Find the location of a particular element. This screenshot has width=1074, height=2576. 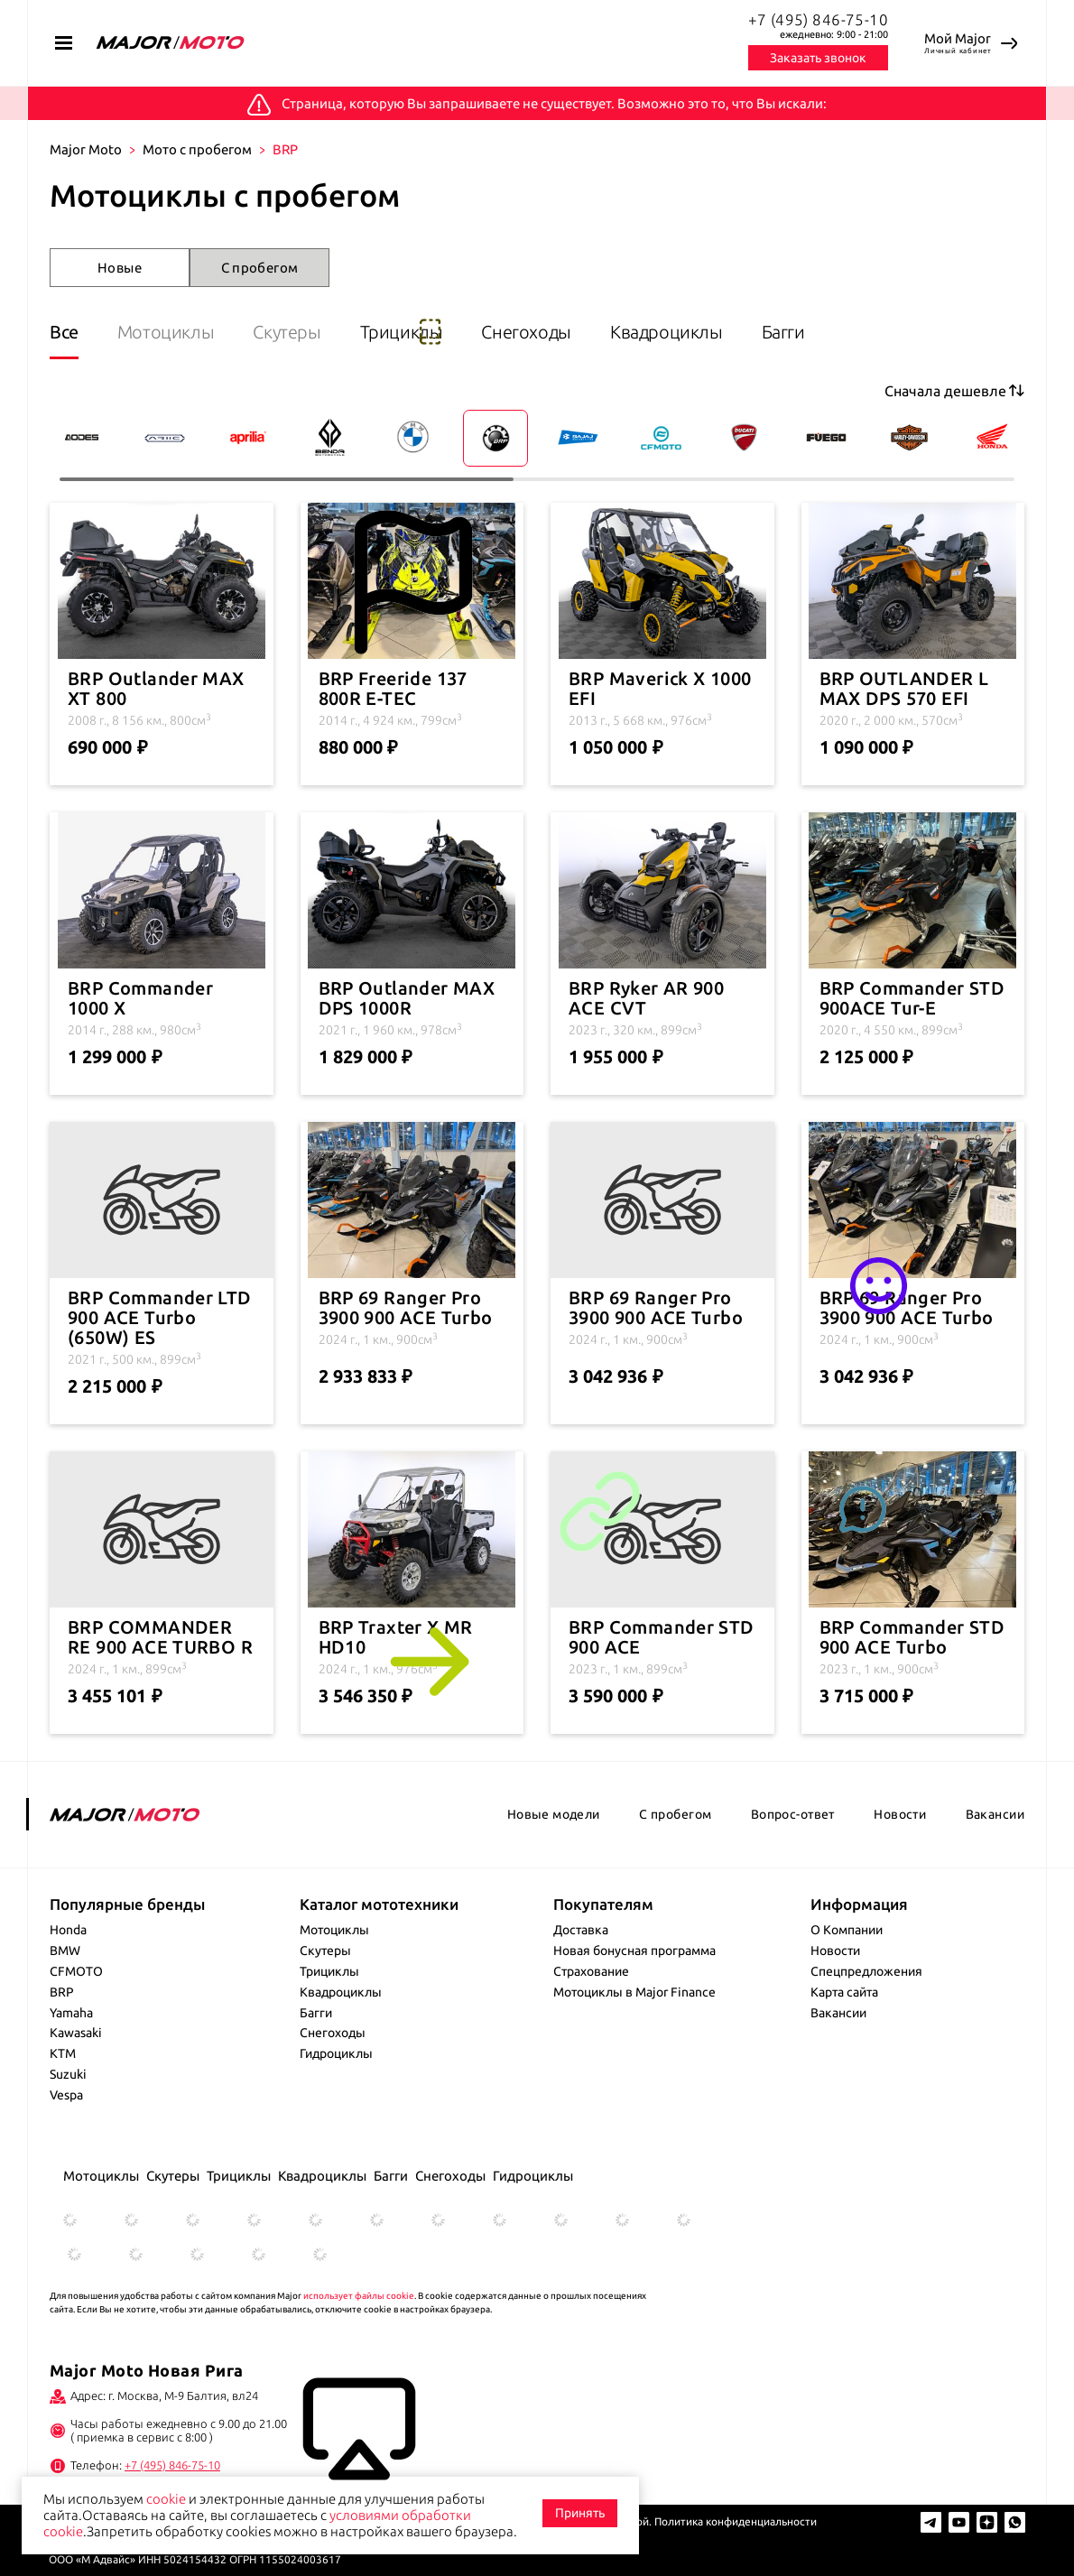

copy or share a link is located at coordinates (599, 1511).